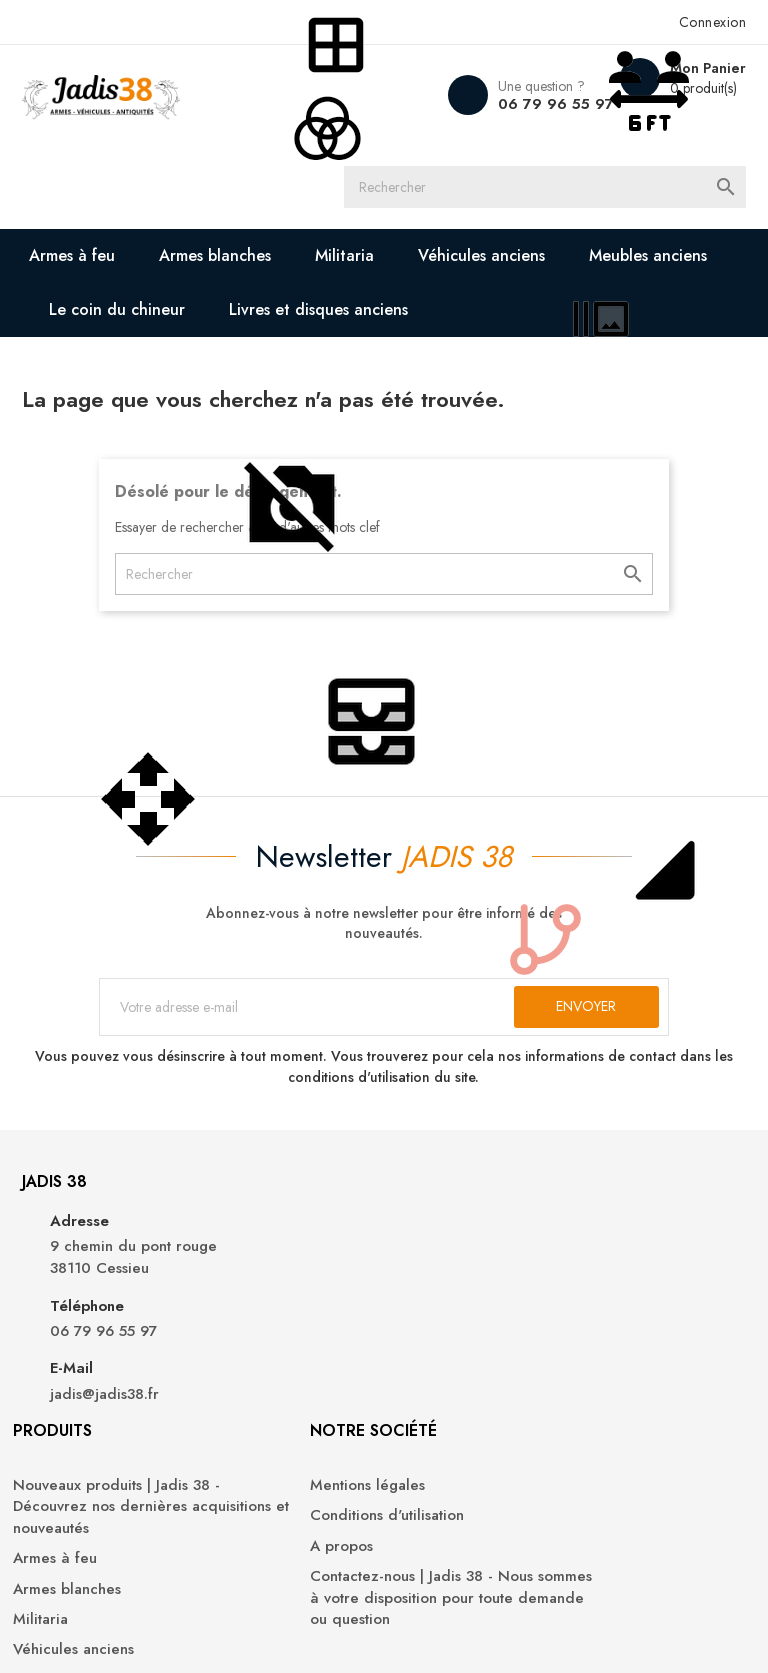 The image size is (768, 1673). What do you see at coordinates (327, 129) in the screenshot?
I see `indicates overlapping or shared data between three sets` at bounding box center [327, 129].